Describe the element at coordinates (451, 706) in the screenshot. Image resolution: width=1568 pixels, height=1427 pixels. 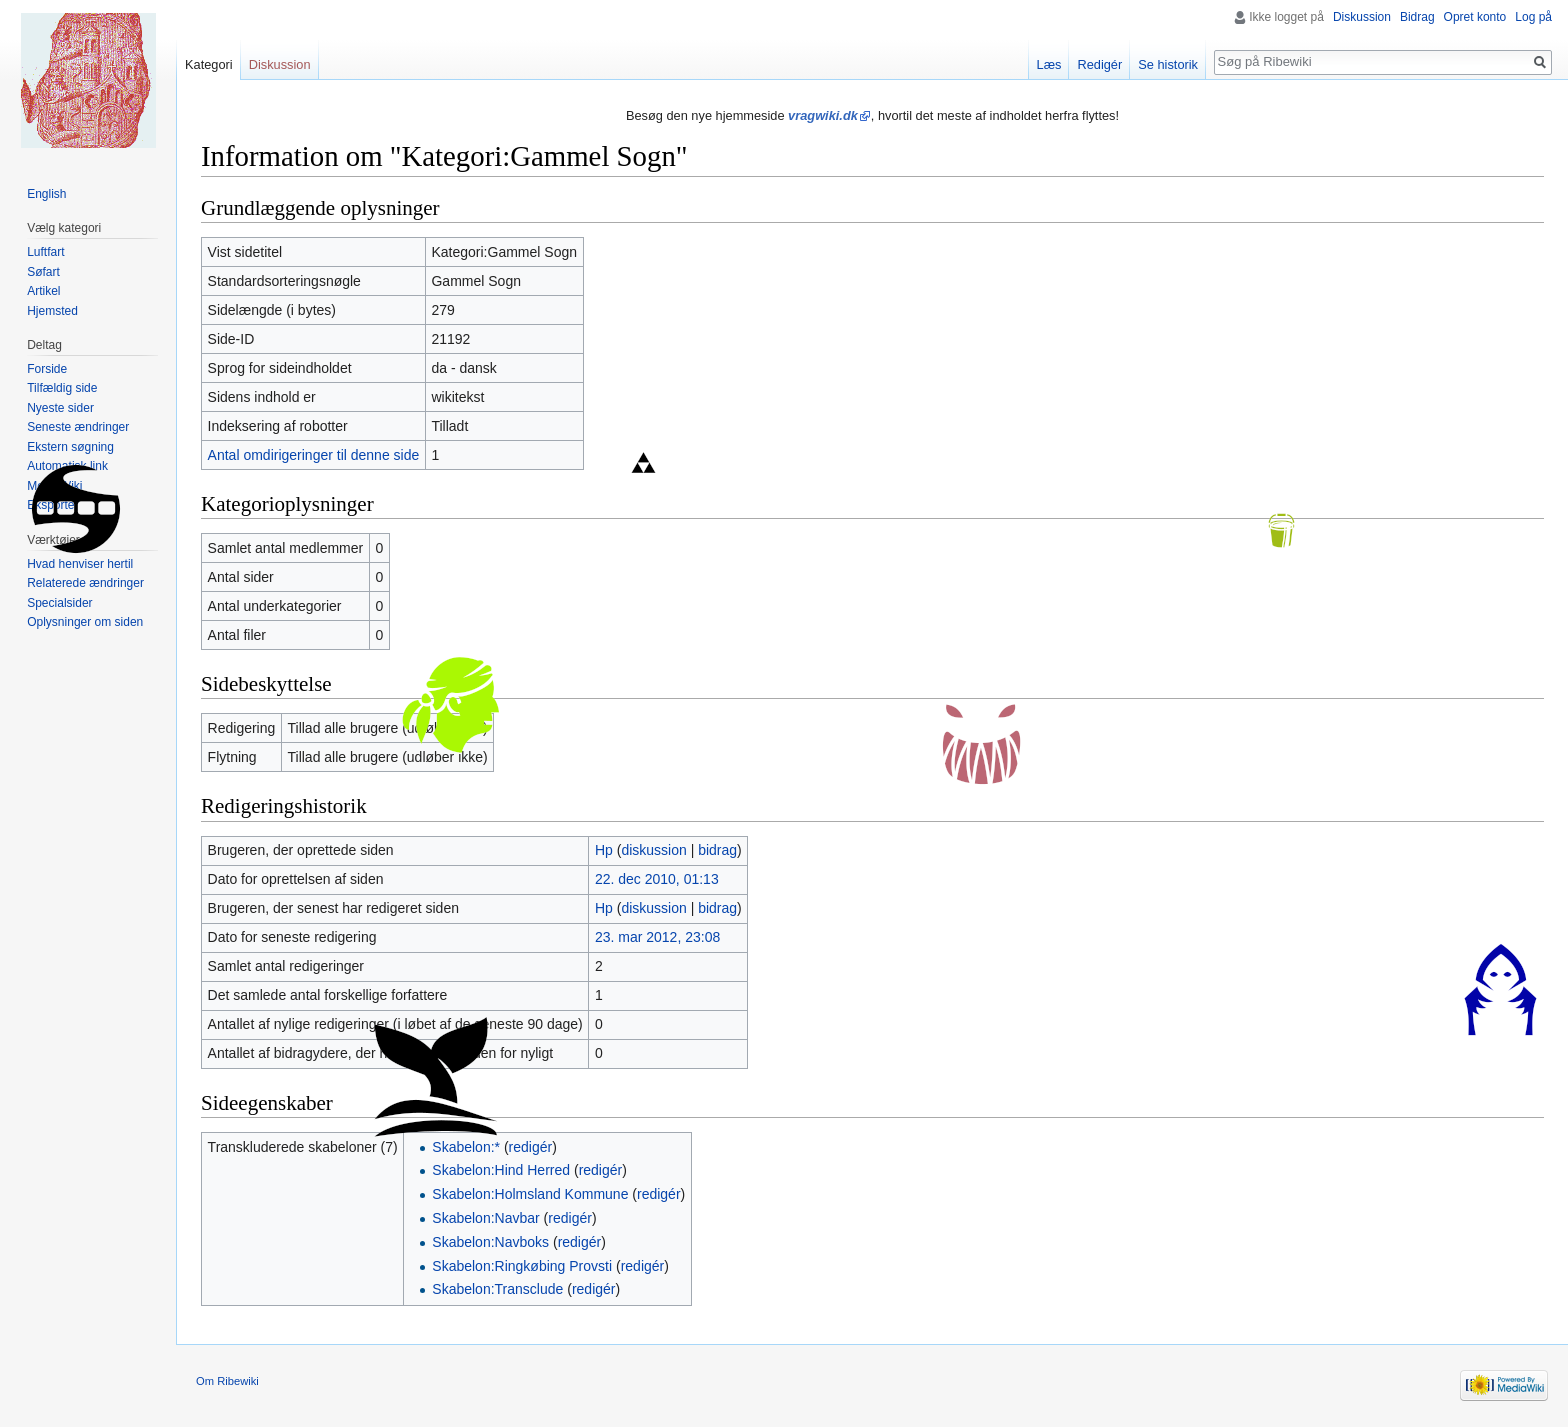
I see `select bandana accessory for character customization` at that location.